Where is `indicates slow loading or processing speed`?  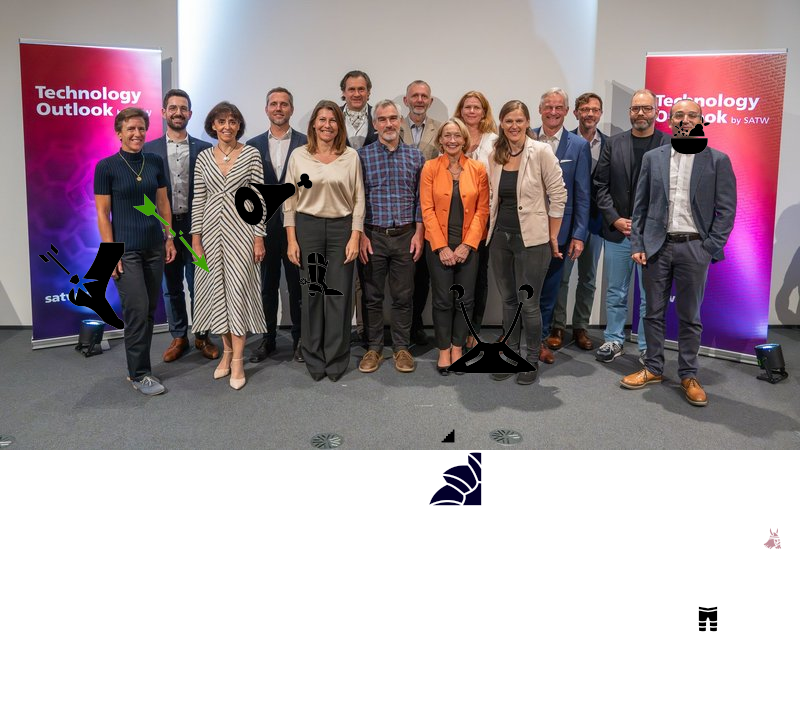 indicates slow loading or processing speed is located at coordinates (491, 326).